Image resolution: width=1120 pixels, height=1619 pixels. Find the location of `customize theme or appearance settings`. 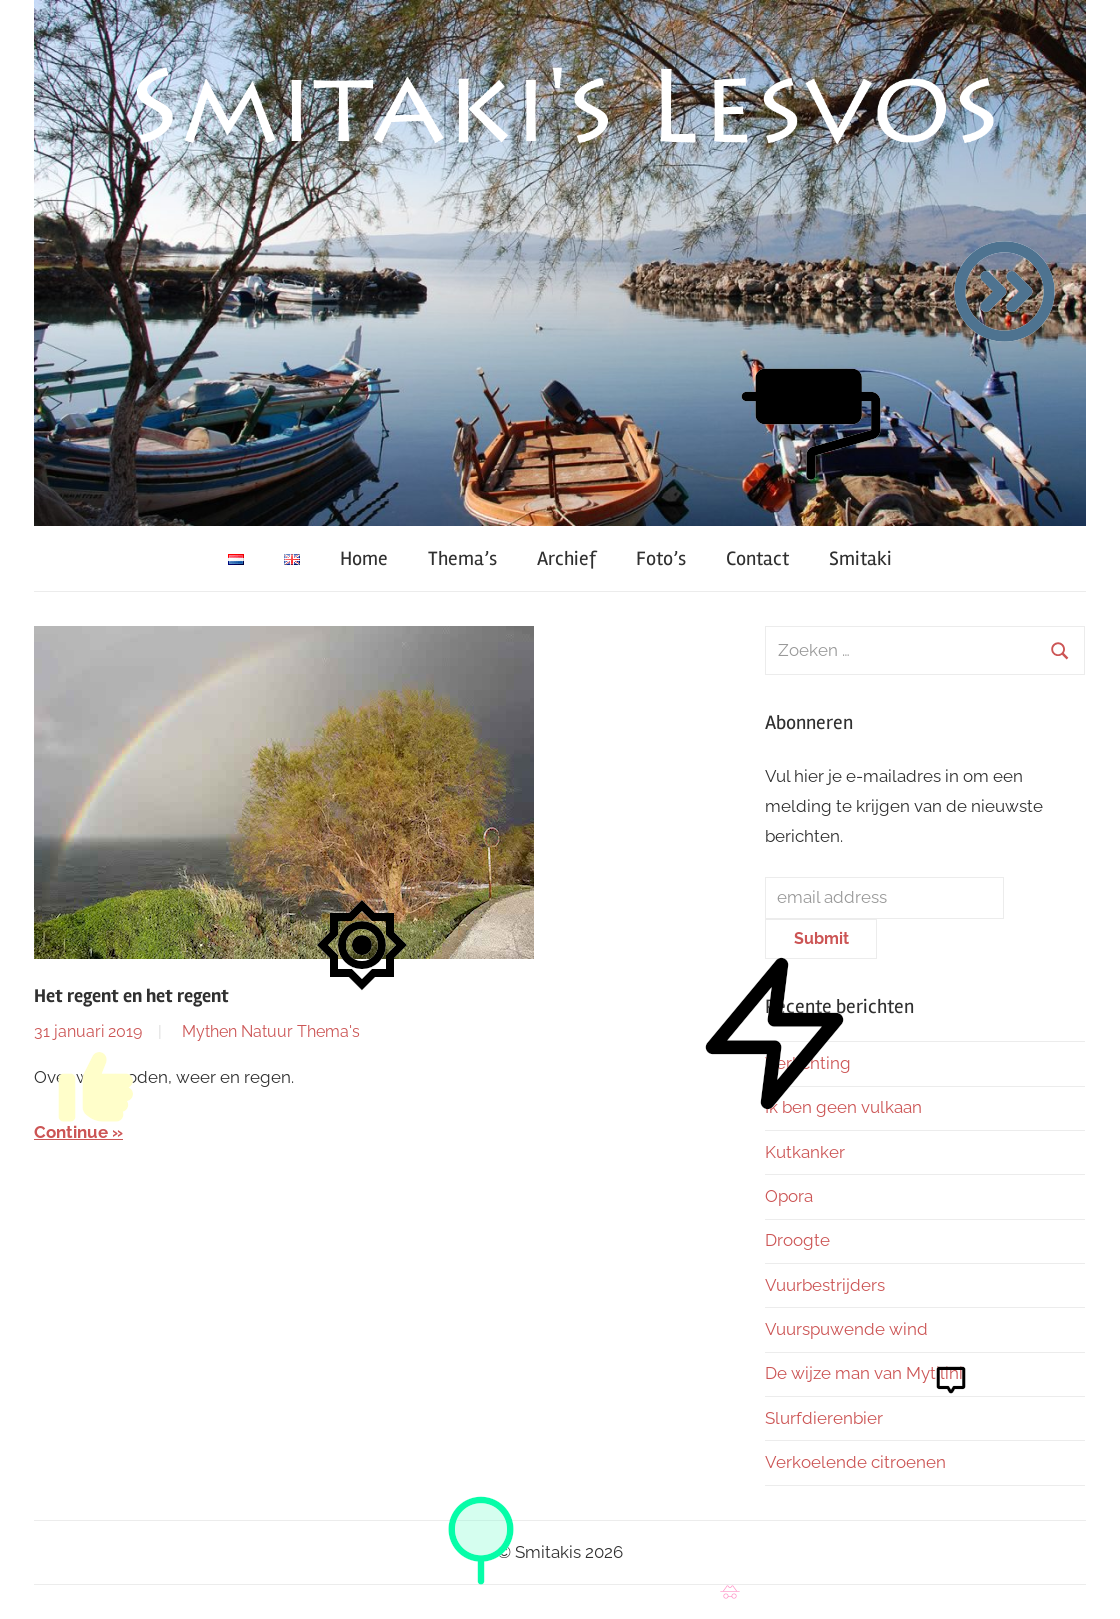

customize theme or appearance settings is located at coordinates (811, 415).